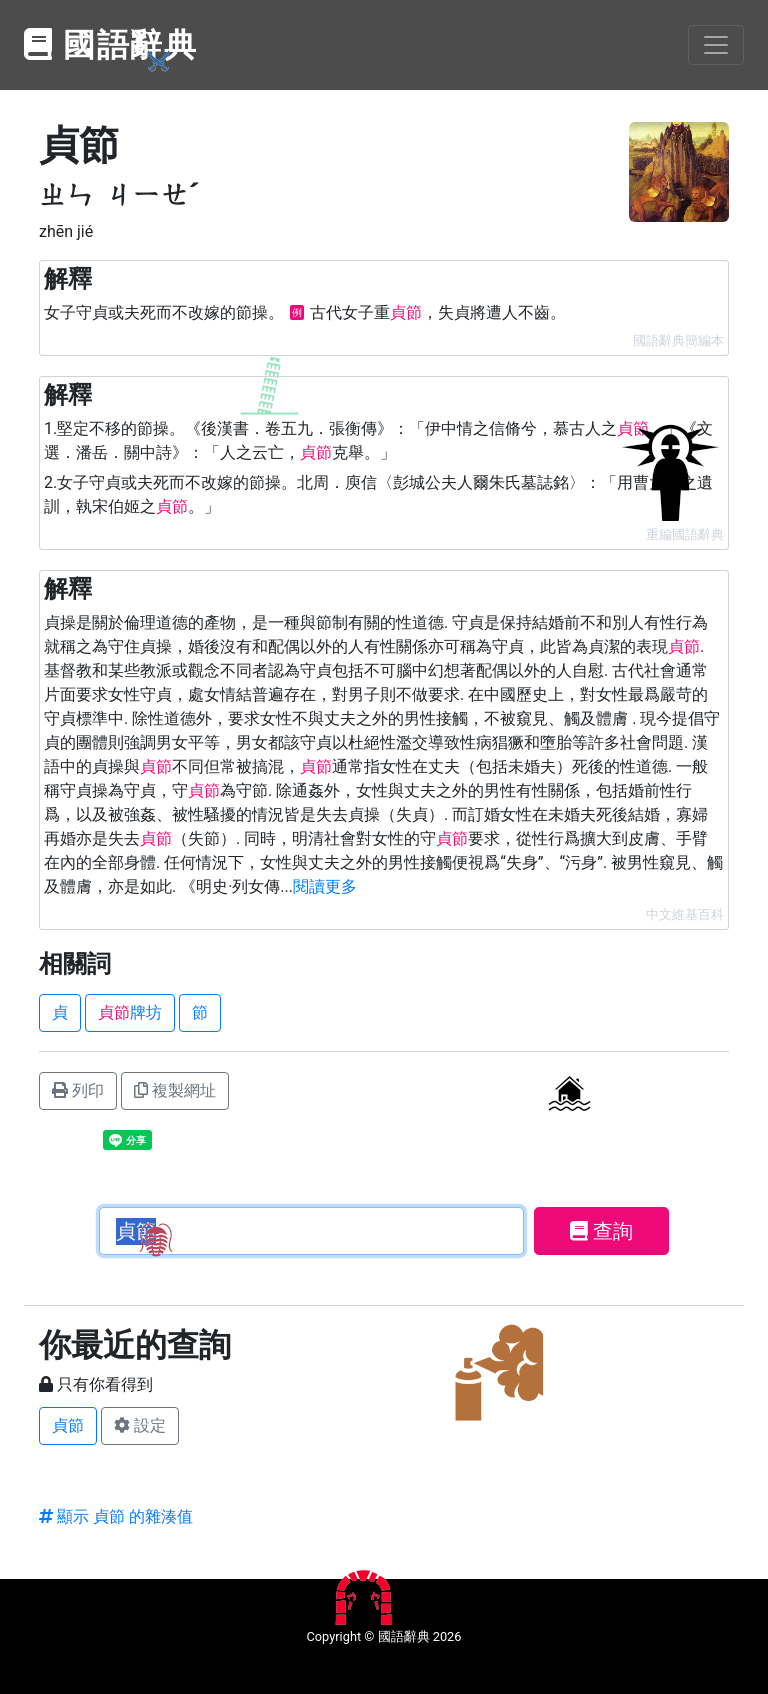 The width and height of the screenshot is (768, 1694). What do you see at coordinates (156, 1240) in the screenshot?
I see `trilobite fossil icon for a paleontology or natural history app` at bounding box center [156, 1240].